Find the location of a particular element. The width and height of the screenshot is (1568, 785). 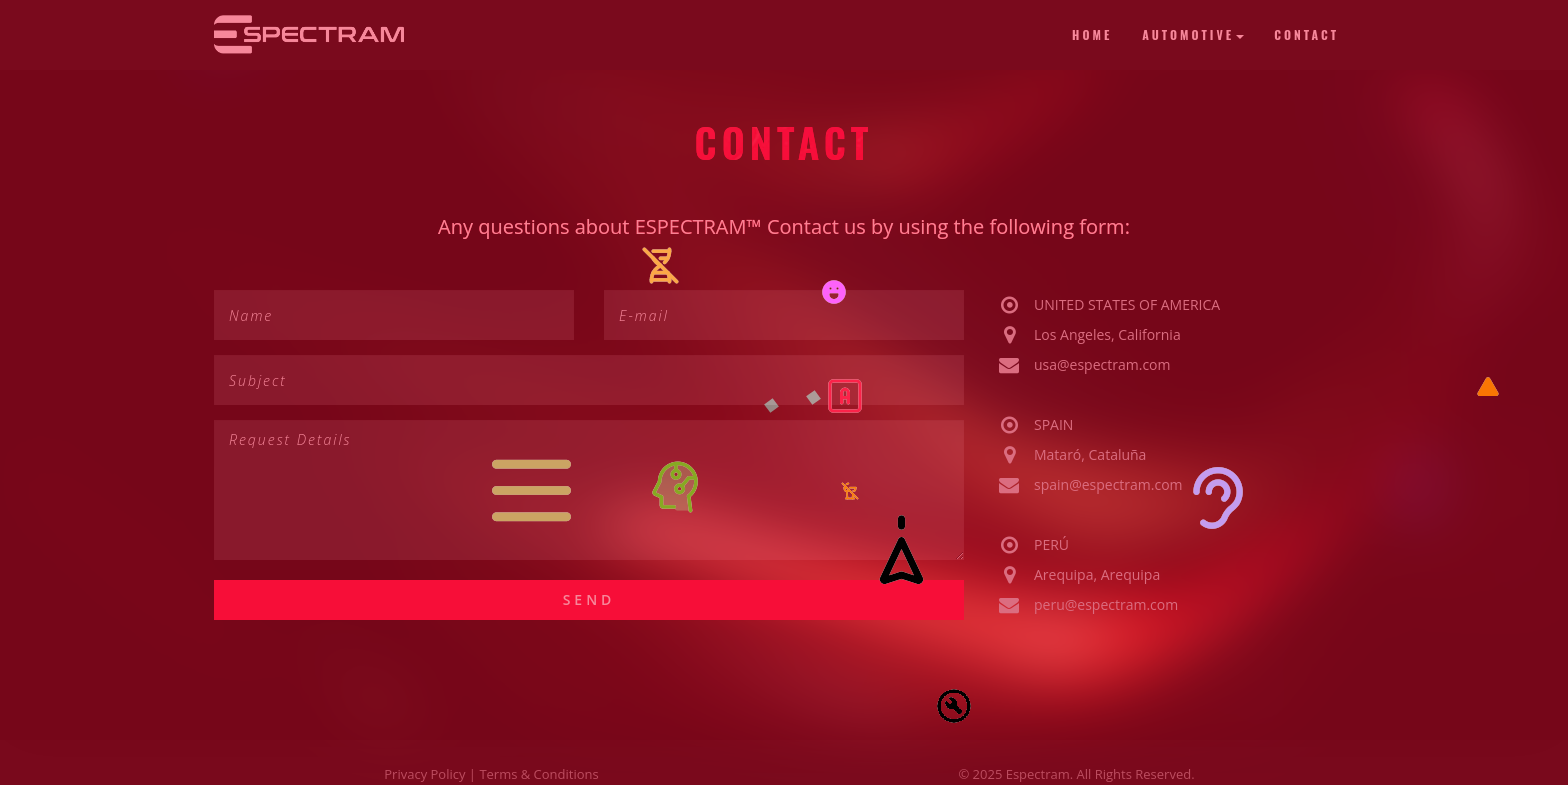

presentation mode disabled is located at coordinates (850, 491).